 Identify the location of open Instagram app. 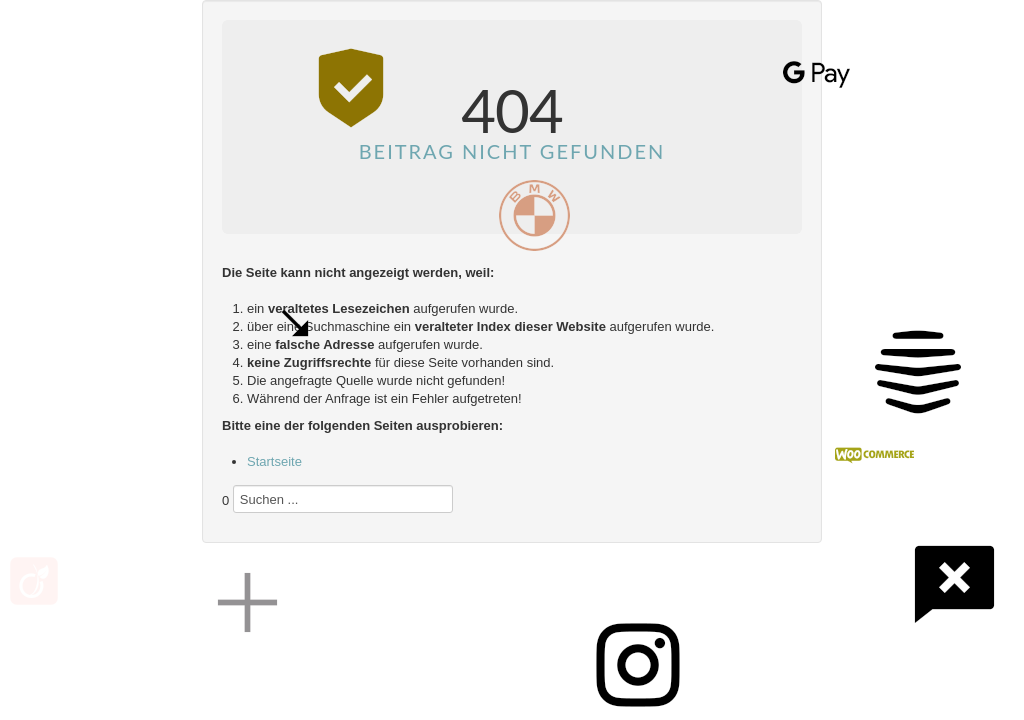
(638, 665).